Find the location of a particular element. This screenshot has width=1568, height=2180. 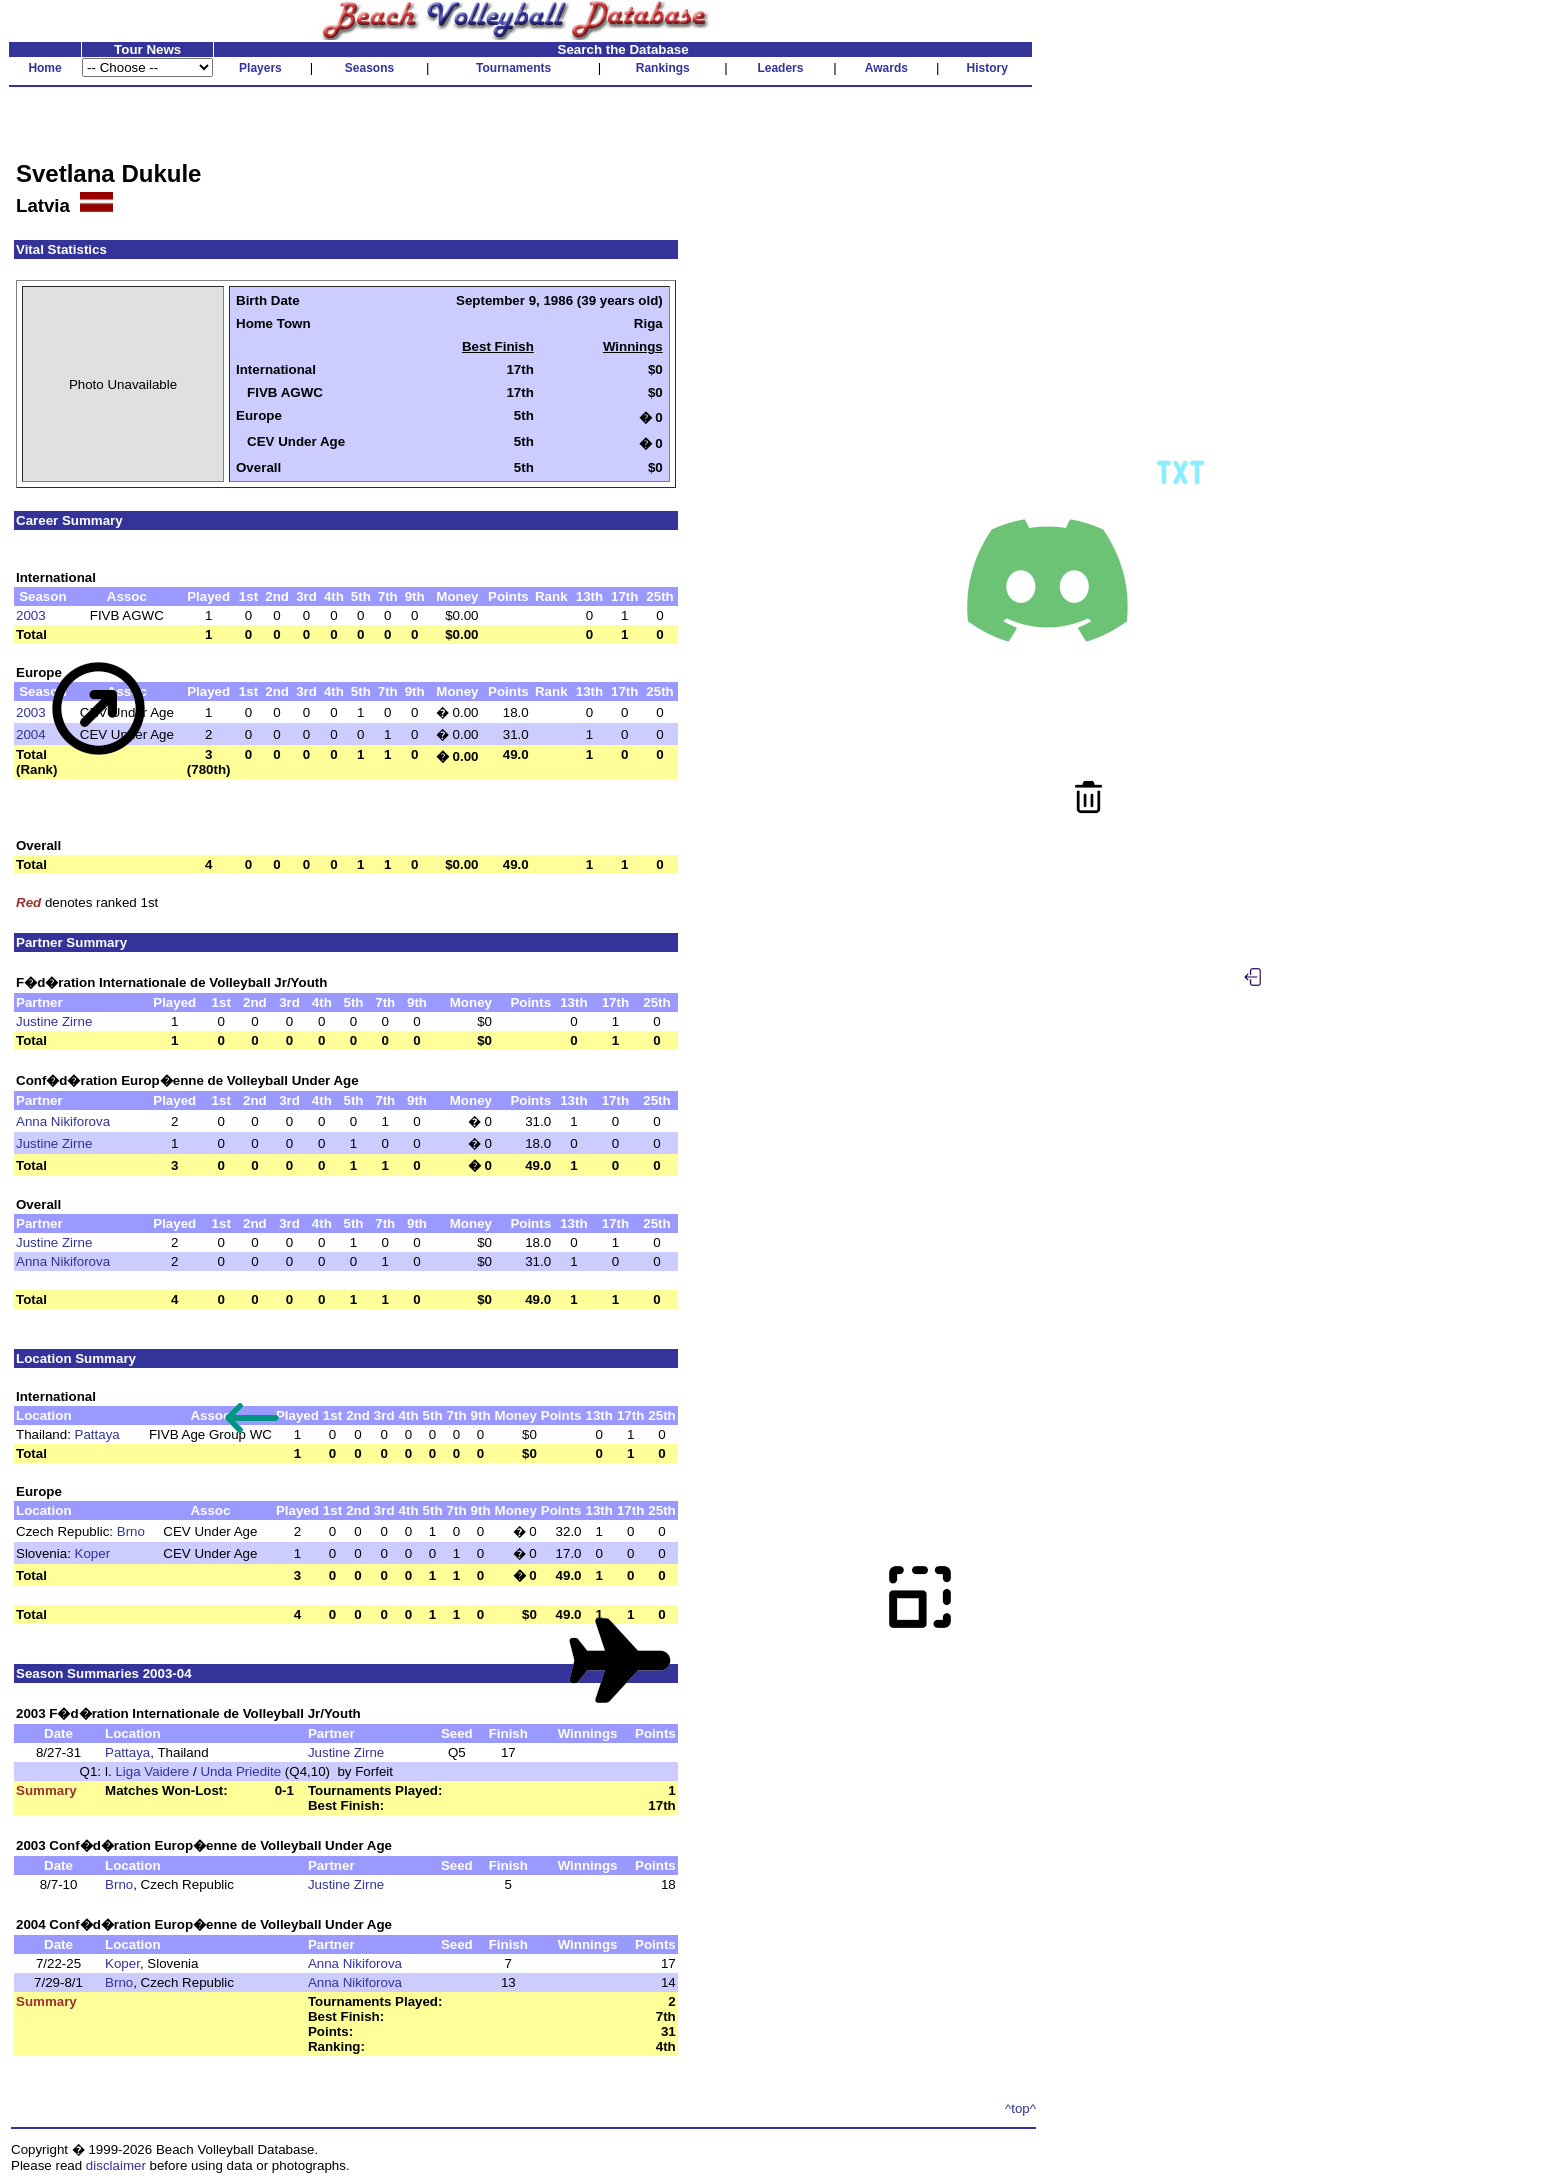

open Discord app is located at coordinates (1047, 580).